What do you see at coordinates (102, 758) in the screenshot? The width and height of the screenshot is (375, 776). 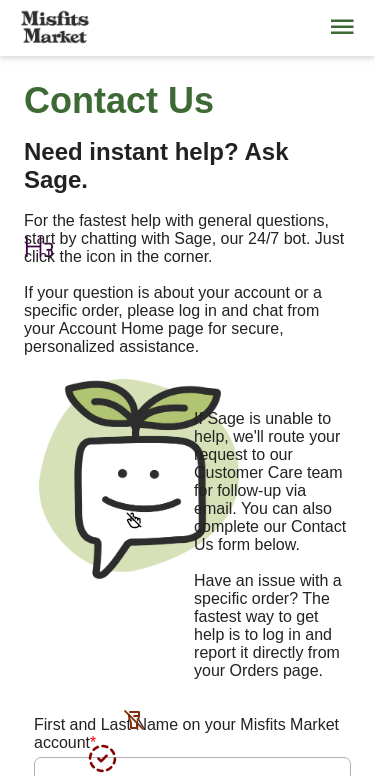 I see `mark task as complete` at bounding box center [102, 758].